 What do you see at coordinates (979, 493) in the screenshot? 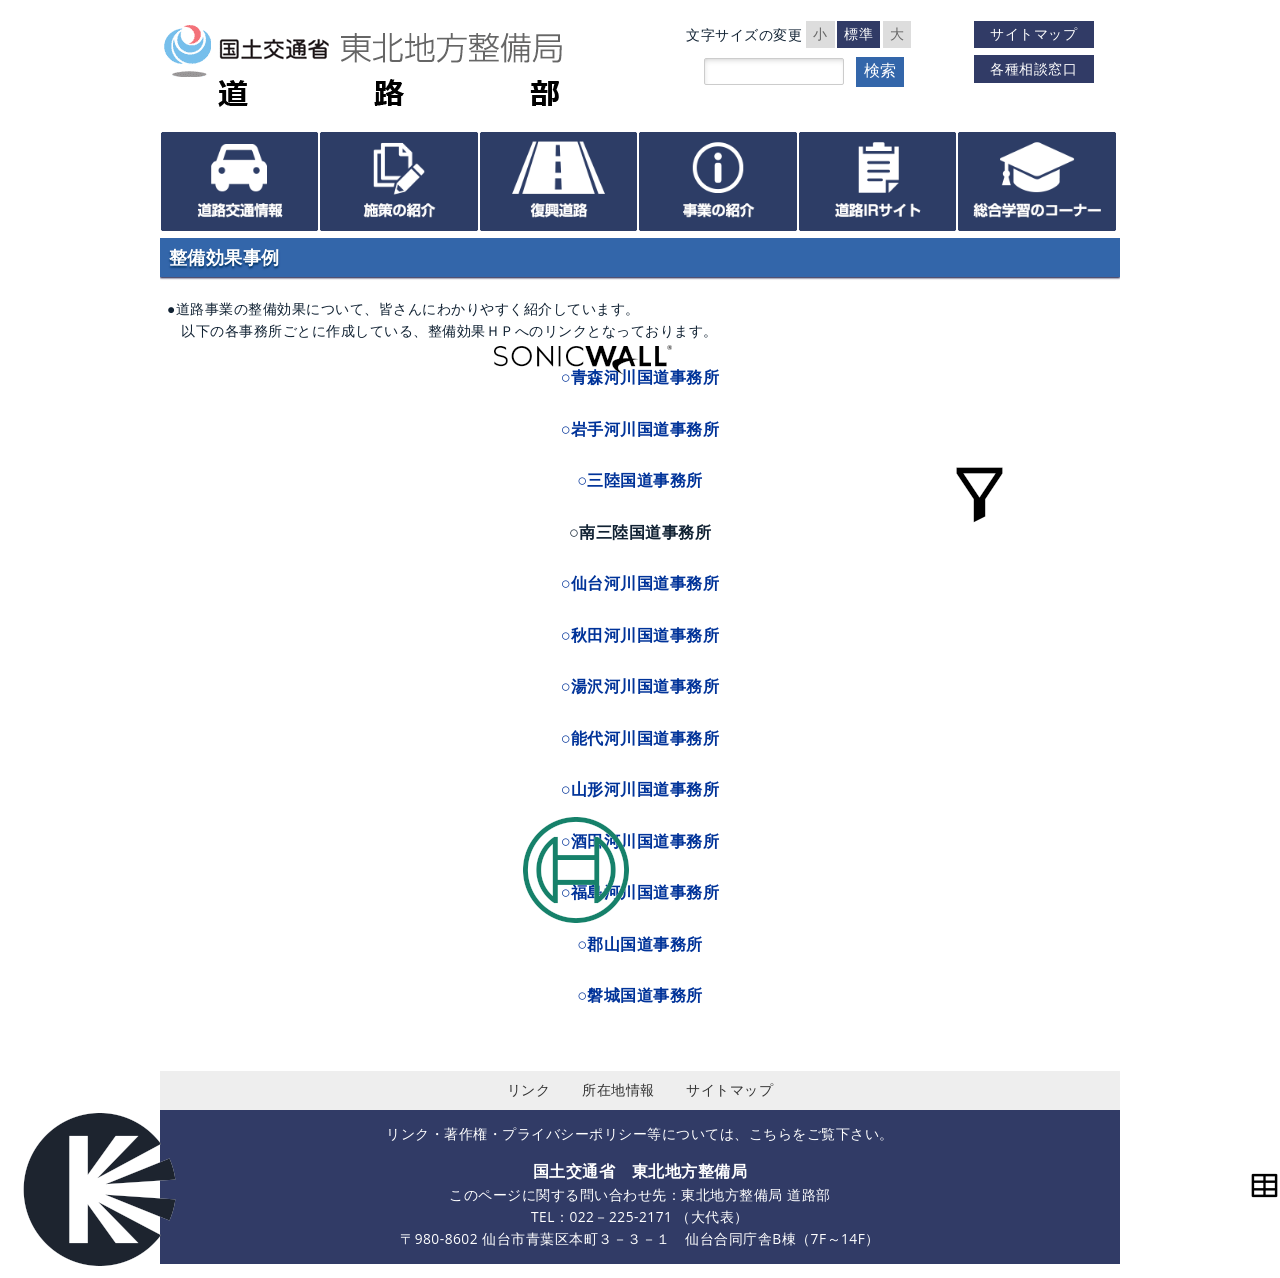
I see `filter or sort content` at bounding box center [979, 493].